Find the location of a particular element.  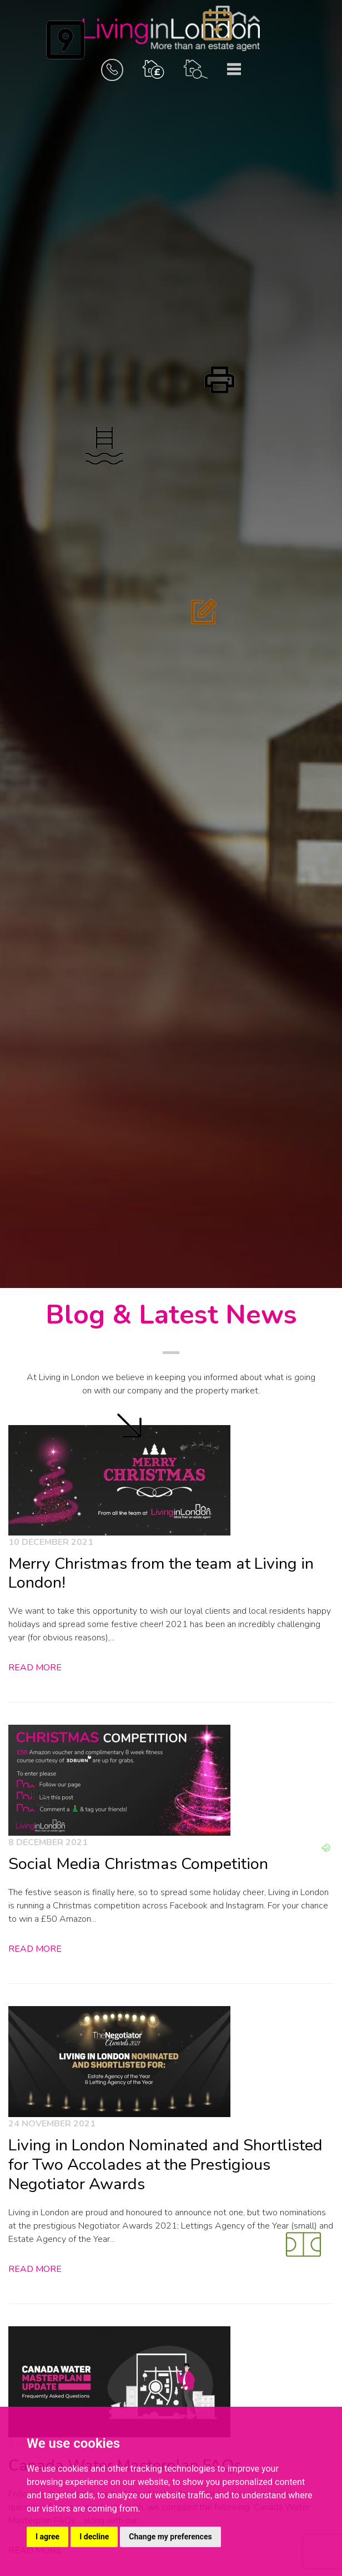

navigate to the next item diagonally is located at coordinates (129, 1426).